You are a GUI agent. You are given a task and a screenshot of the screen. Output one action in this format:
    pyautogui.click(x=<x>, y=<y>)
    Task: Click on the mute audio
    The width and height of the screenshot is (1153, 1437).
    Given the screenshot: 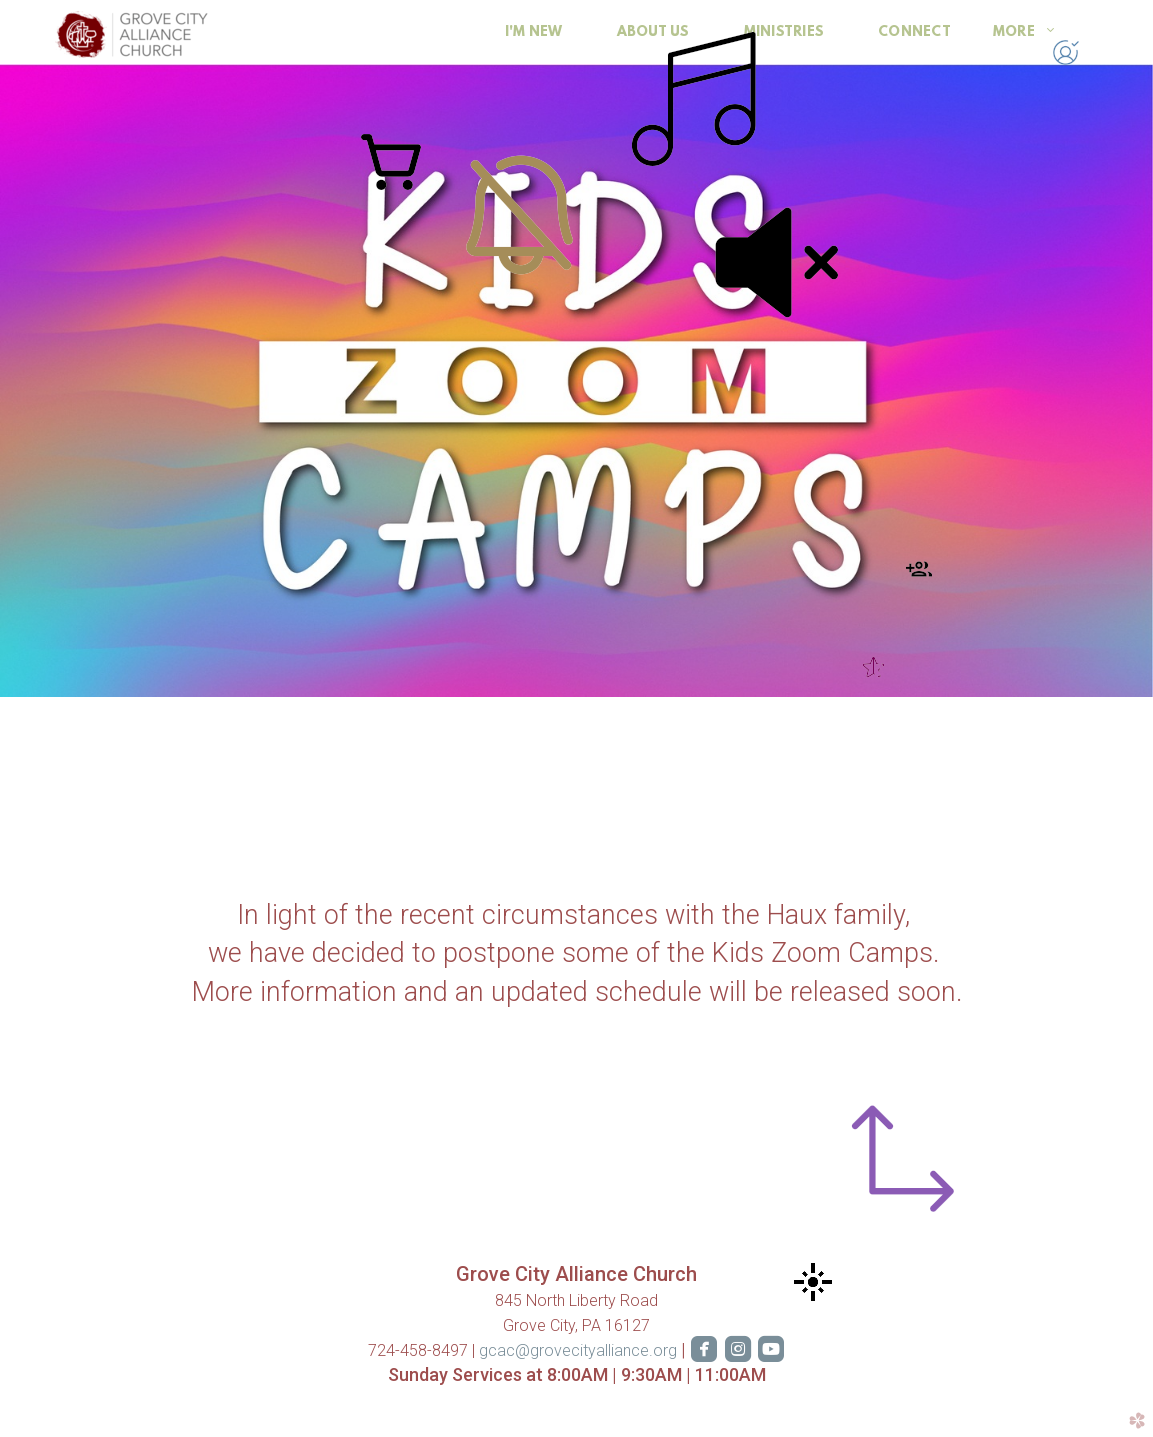 What is the action you would take?
    pyautogui.click(x=770, y=262)
    